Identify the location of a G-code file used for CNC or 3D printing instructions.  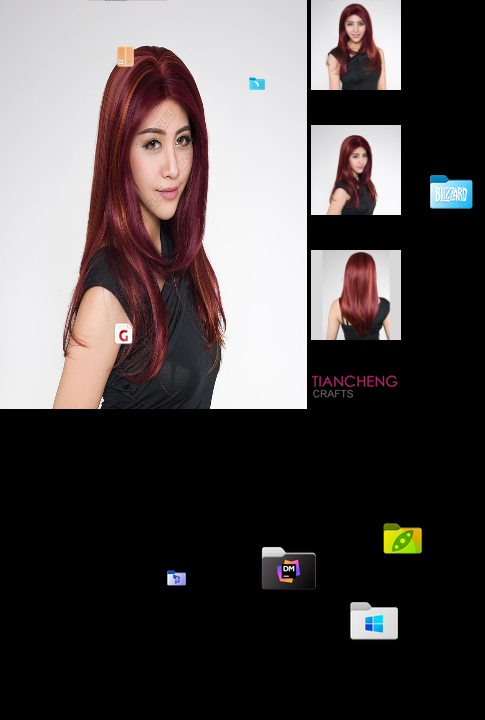
(123, 333).